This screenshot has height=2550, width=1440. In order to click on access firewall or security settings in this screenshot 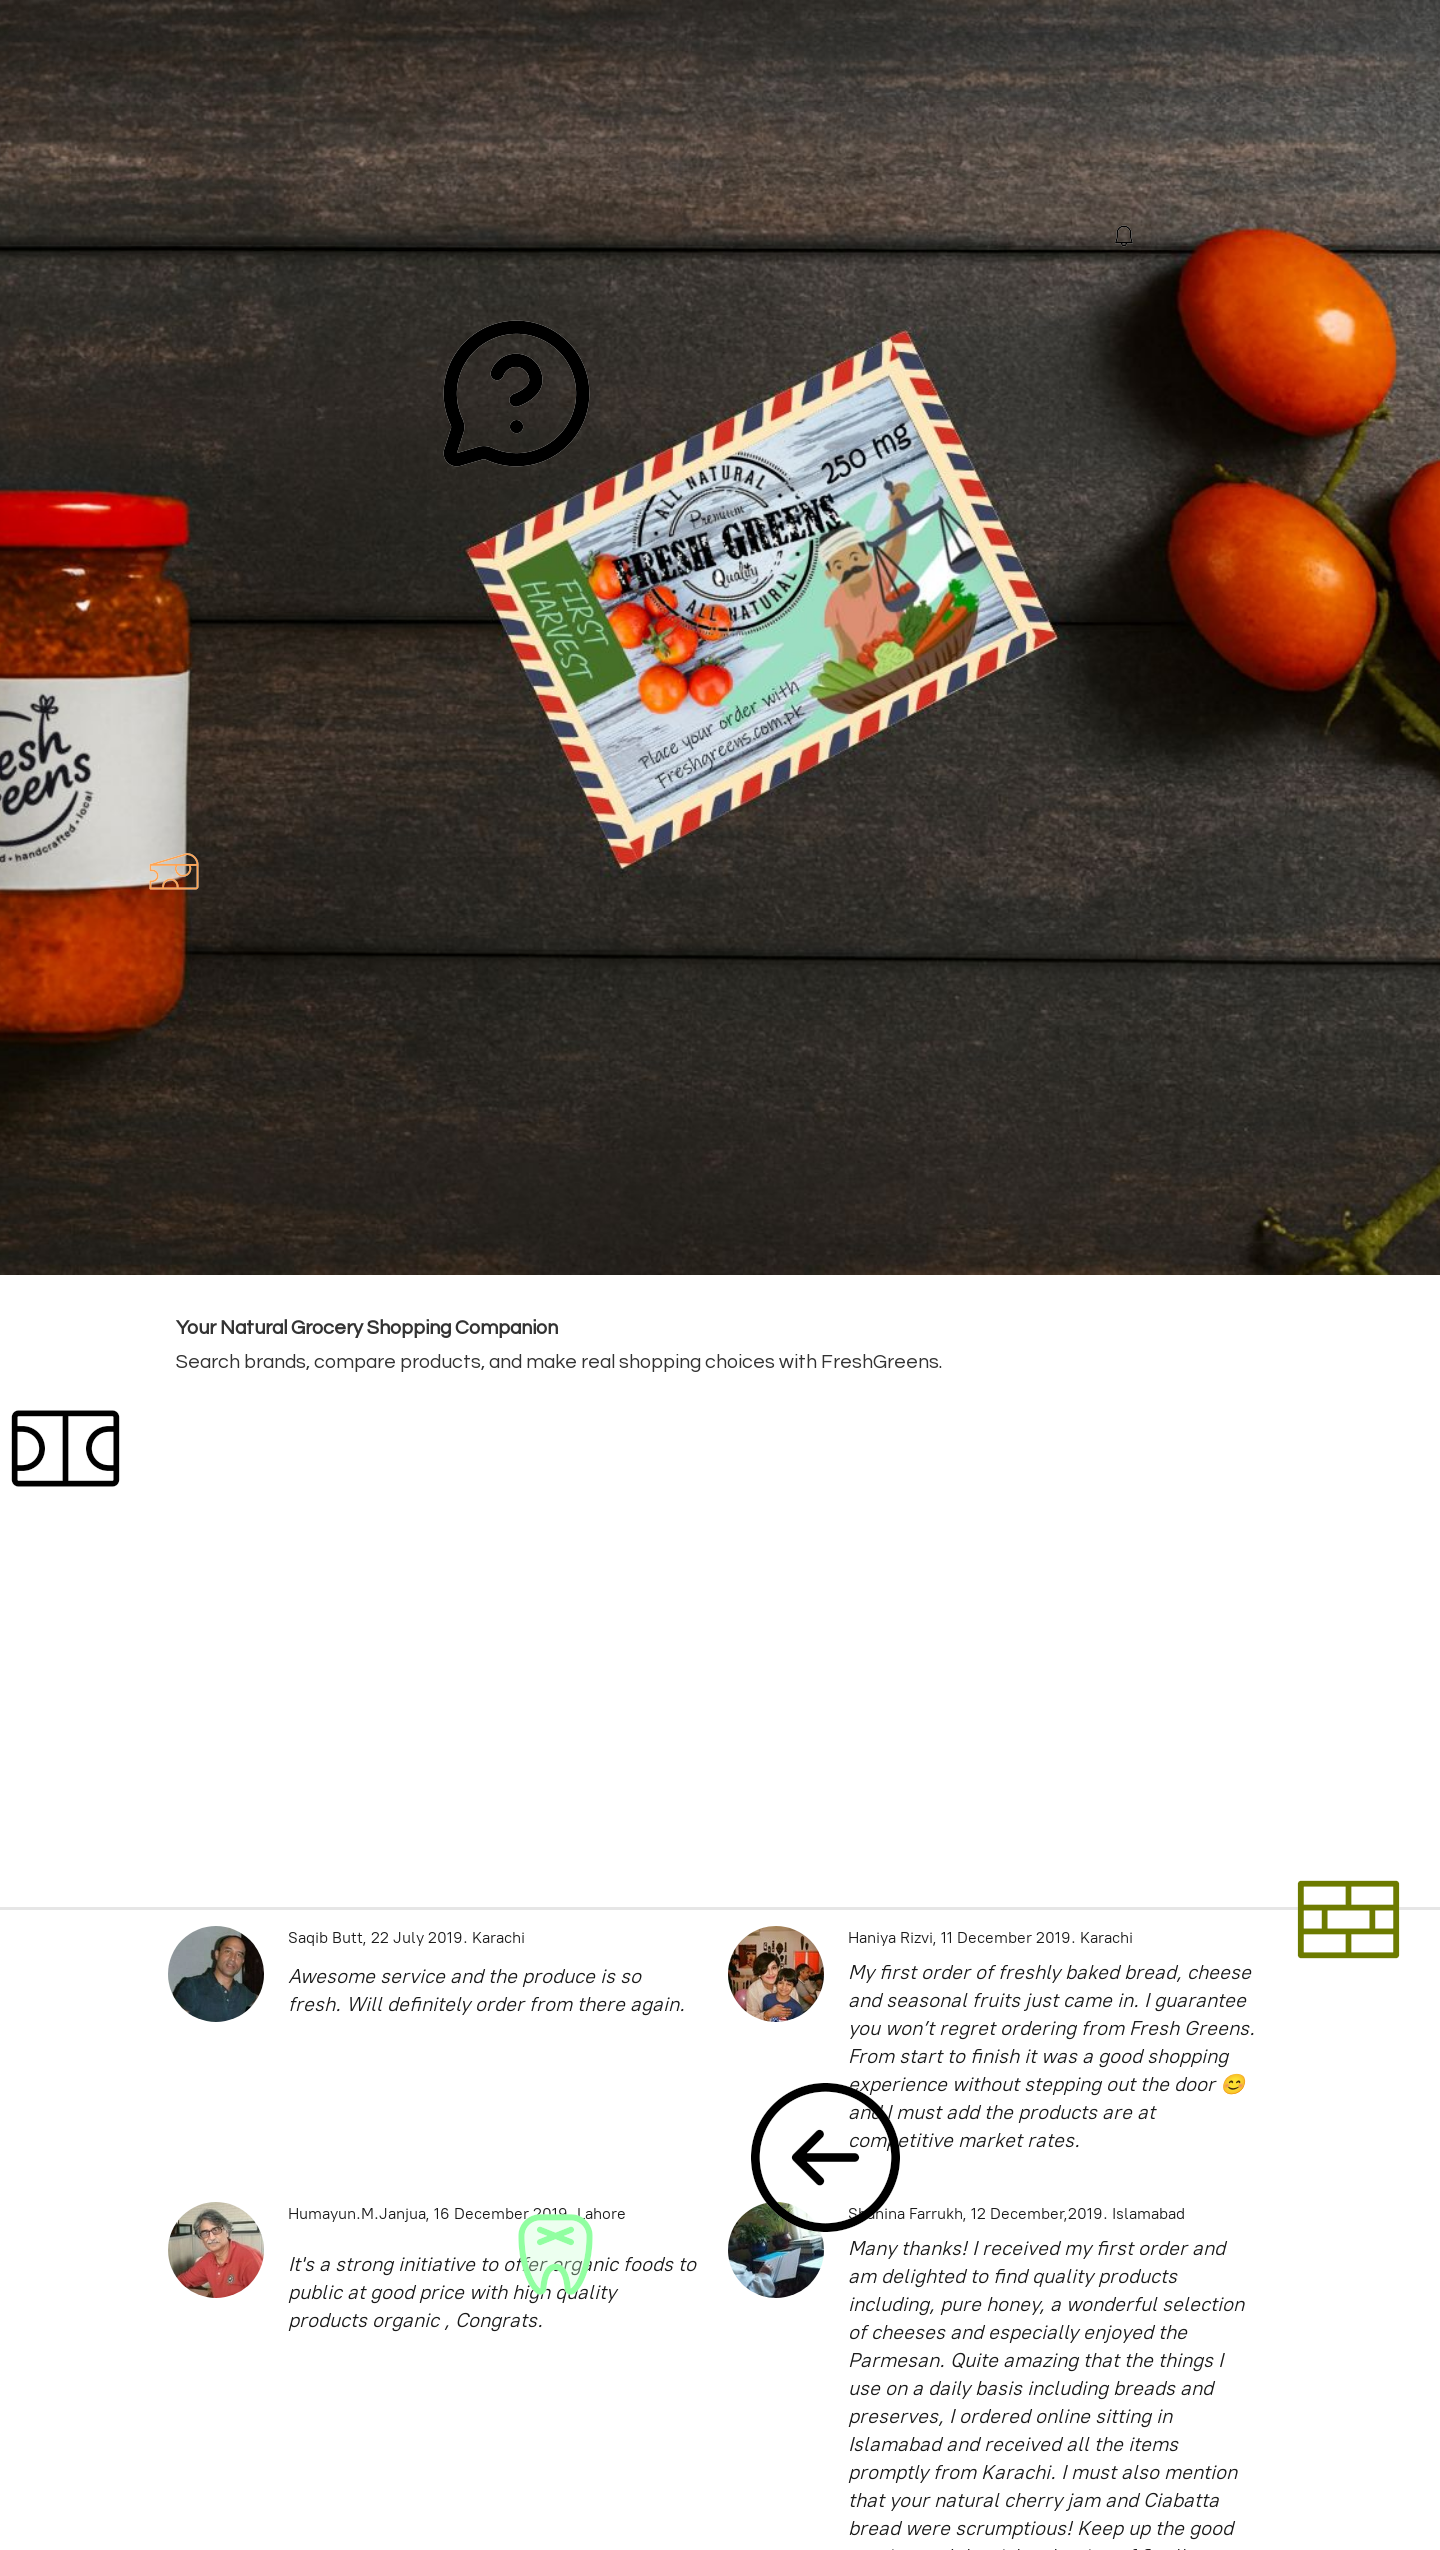, I will do `click(1348, 1919)`.